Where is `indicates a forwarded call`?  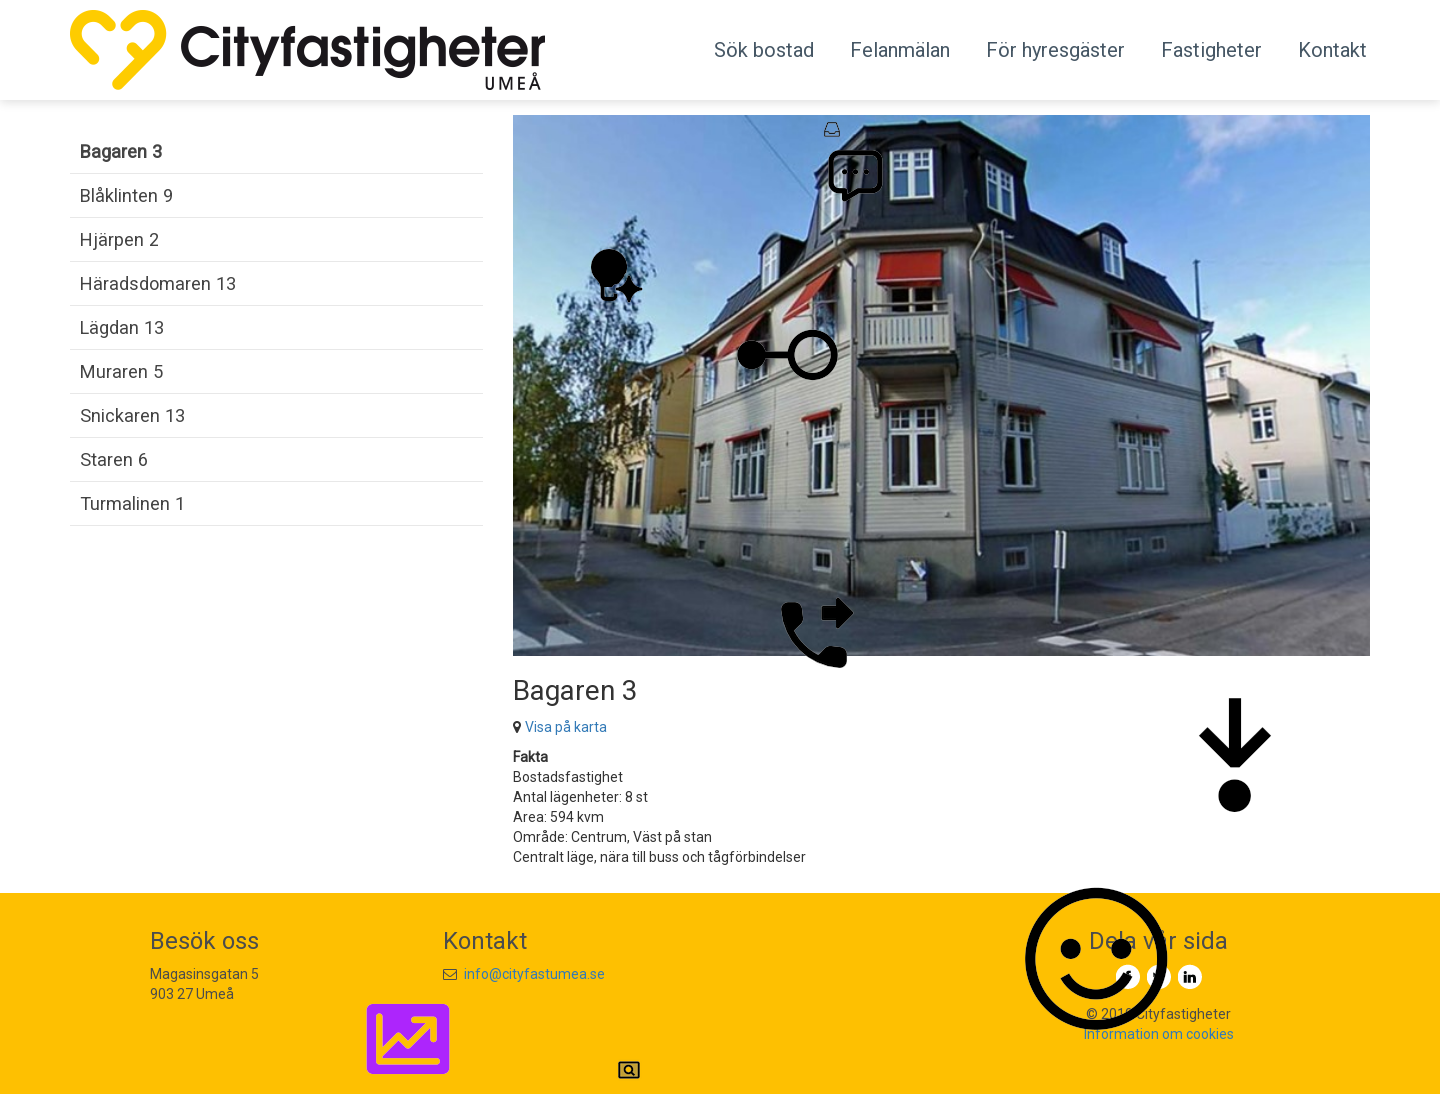 indicates a forwarded call is located at coordinates (814, 635).